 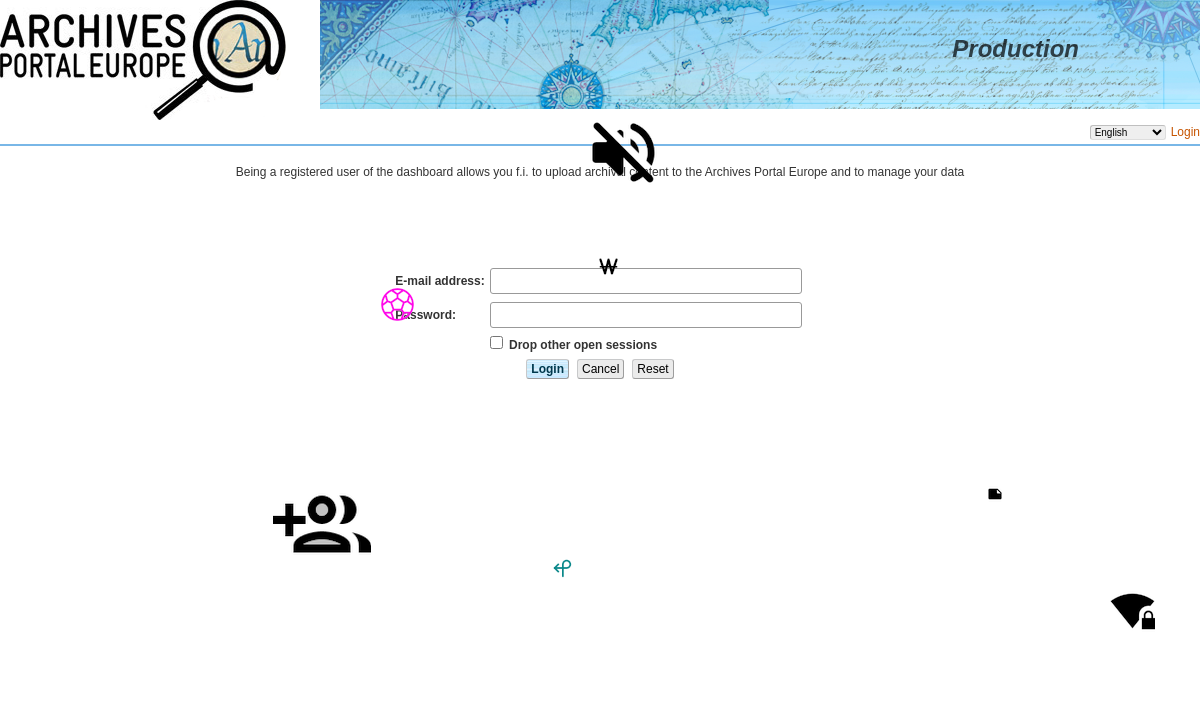 What do you see at coordinates (995, 494) in the screenshot?
I see `create a new note` at bounding box center [995, 494].